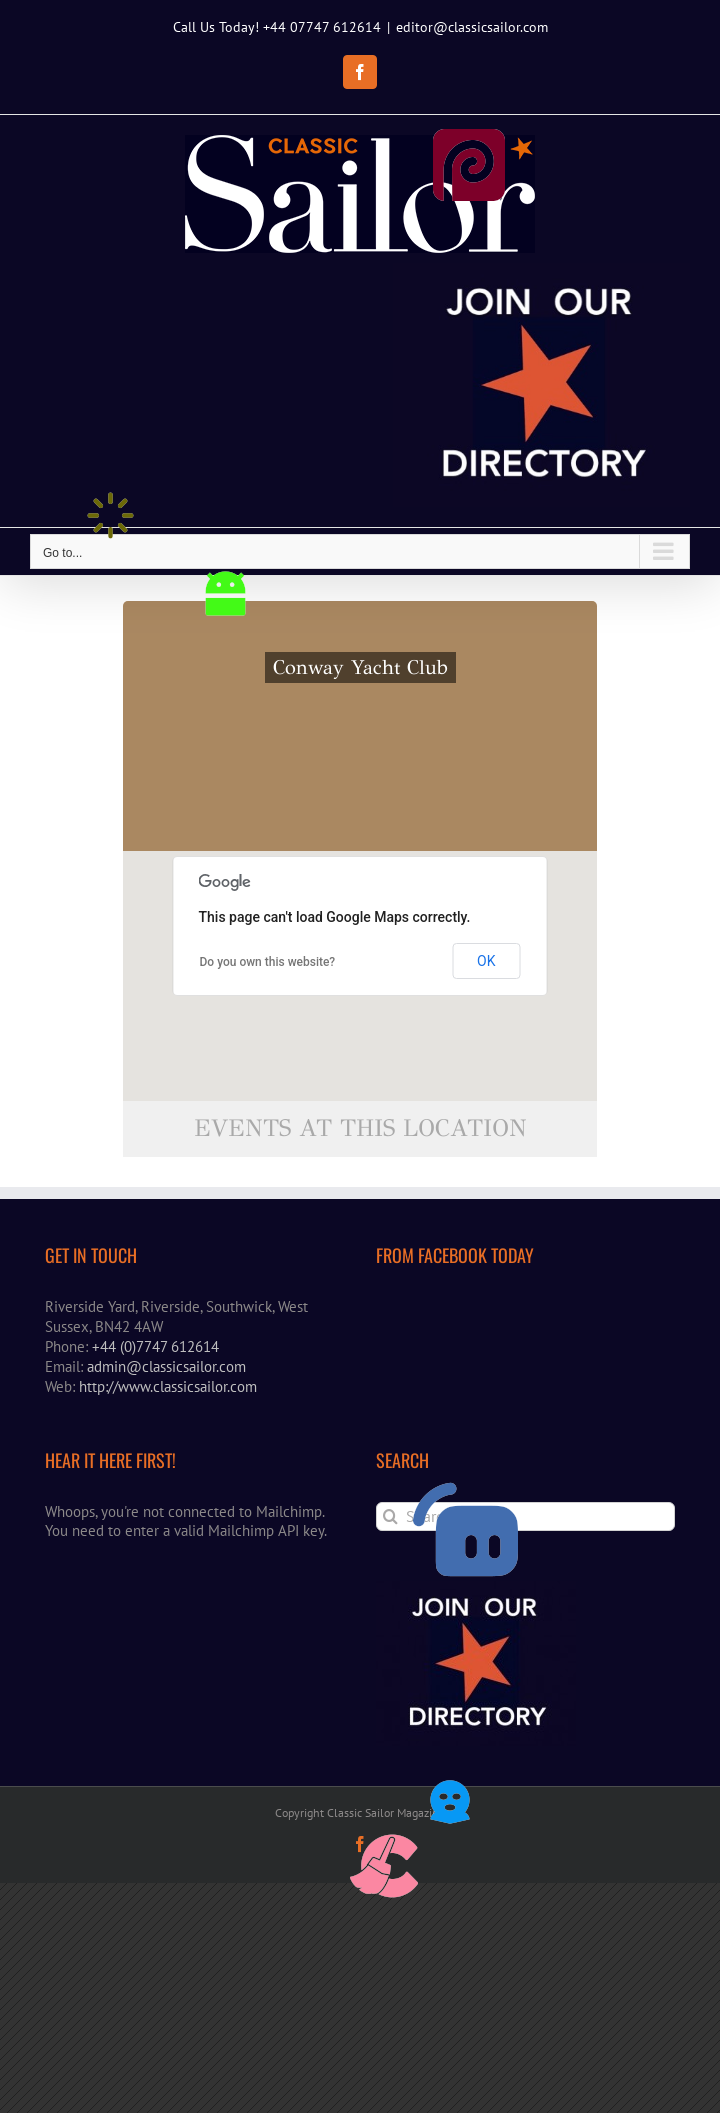 This screenshot has height=2113, width=720. I want to click on open Photopea image editor, so click(469, 165).